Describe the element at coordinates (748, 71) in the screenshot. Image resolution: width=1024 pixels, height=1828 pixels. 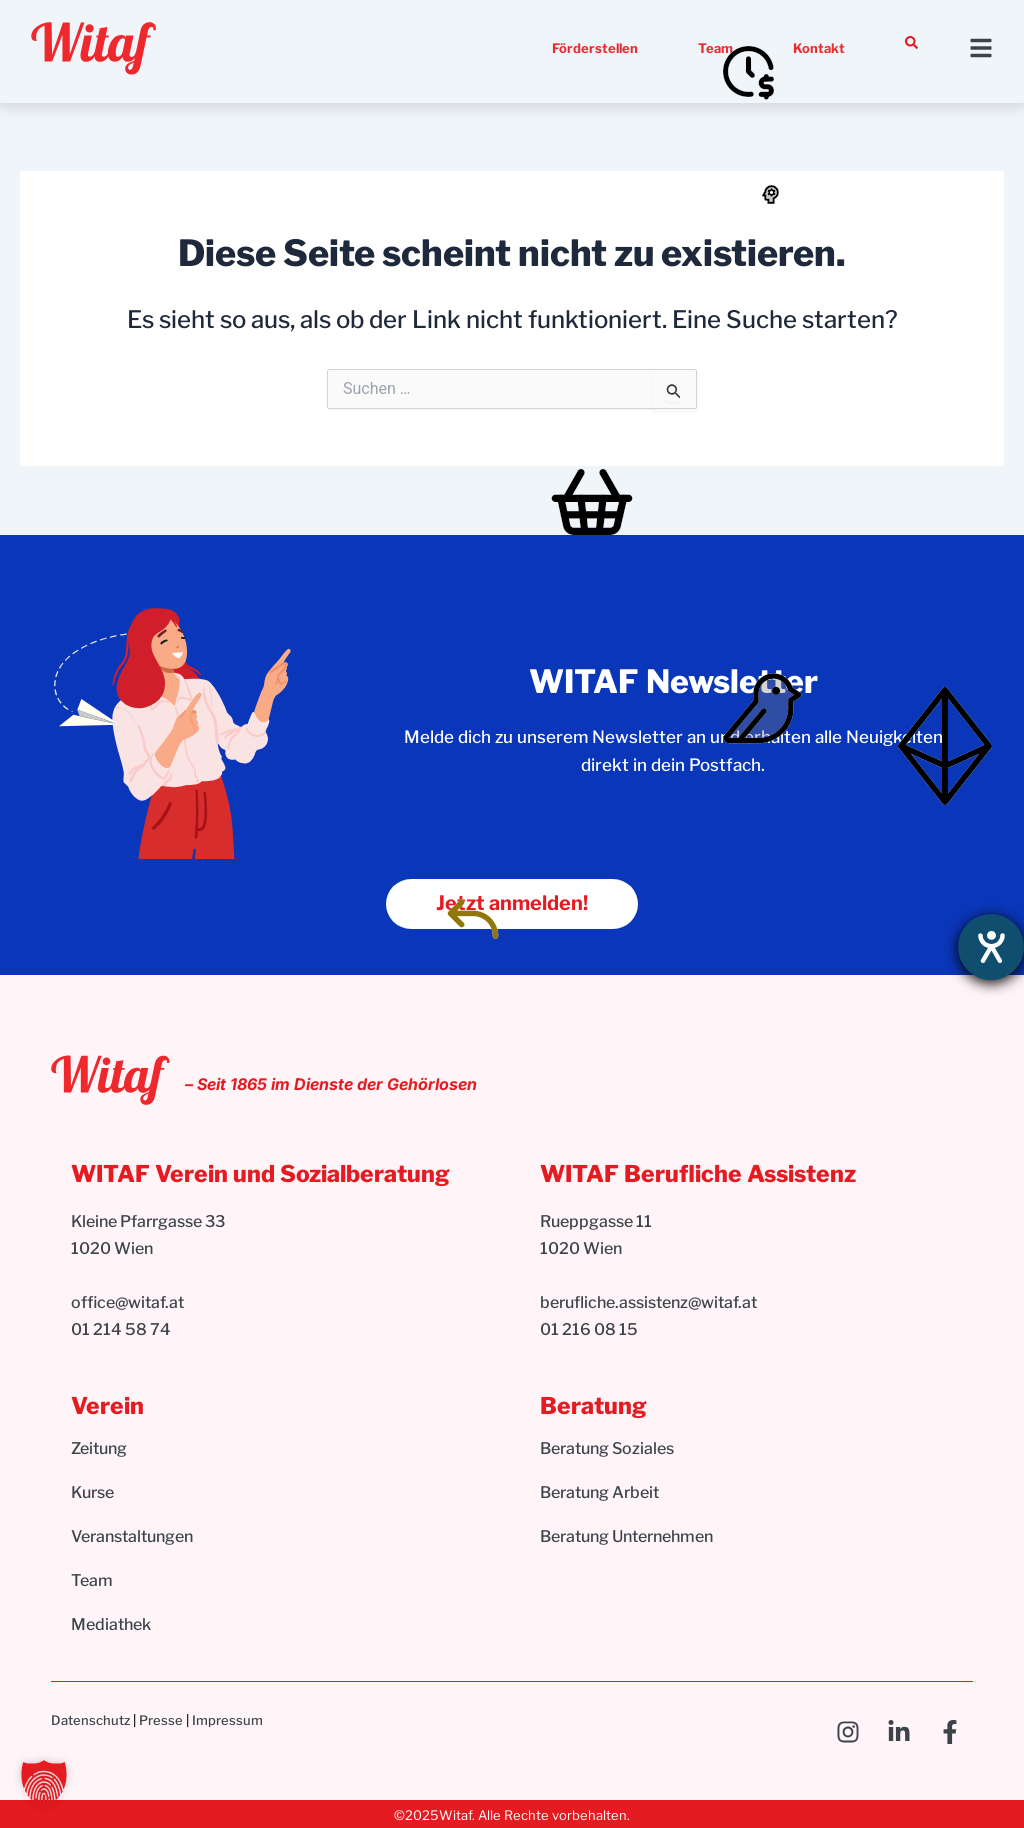
I see `view hourly rate or time-based pricing` at that location.